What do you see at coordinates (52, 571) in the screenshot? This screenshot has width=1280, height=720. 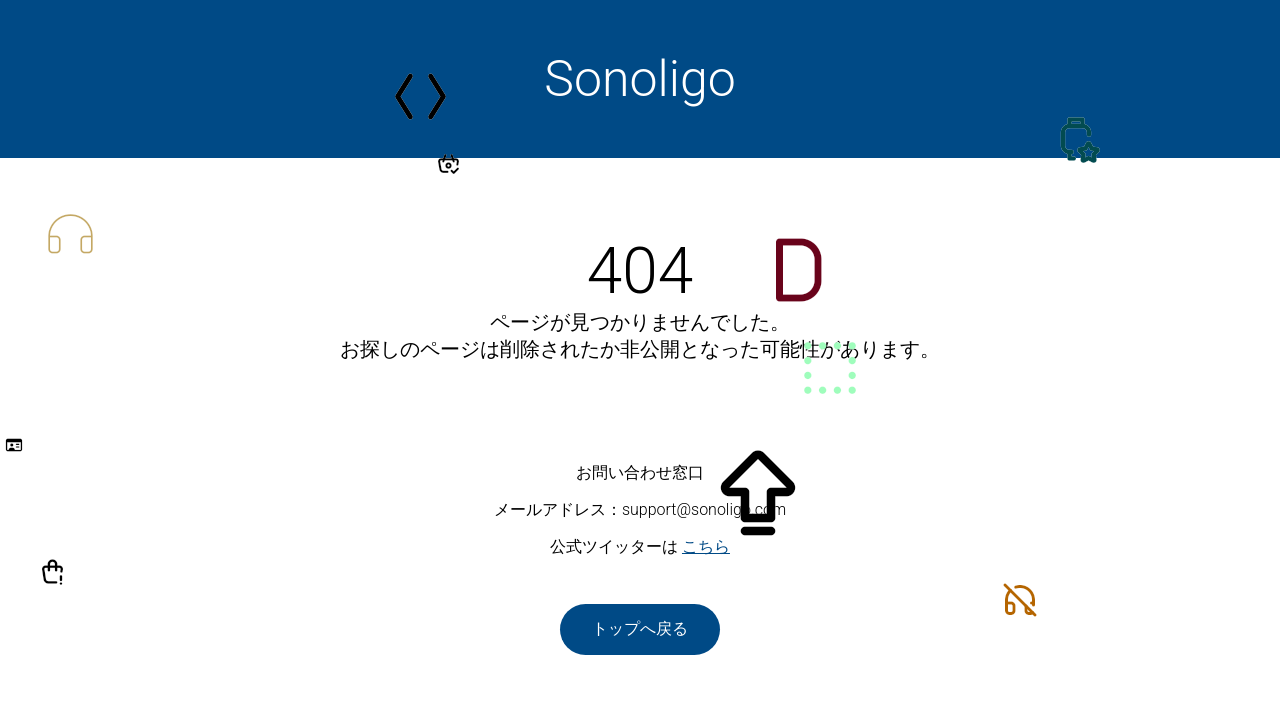 I see `shopping bag requires attention or action` at bounding box center [52, 571].